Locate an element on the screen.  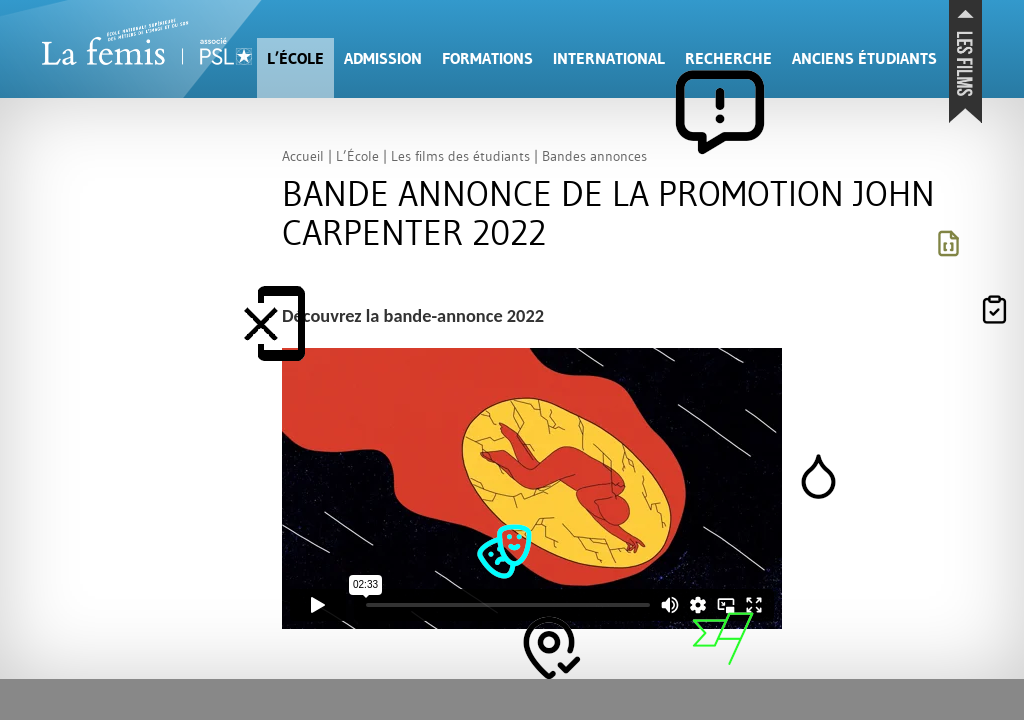
disconnect or unlink a mobile device is located at coordinates (274, 323).